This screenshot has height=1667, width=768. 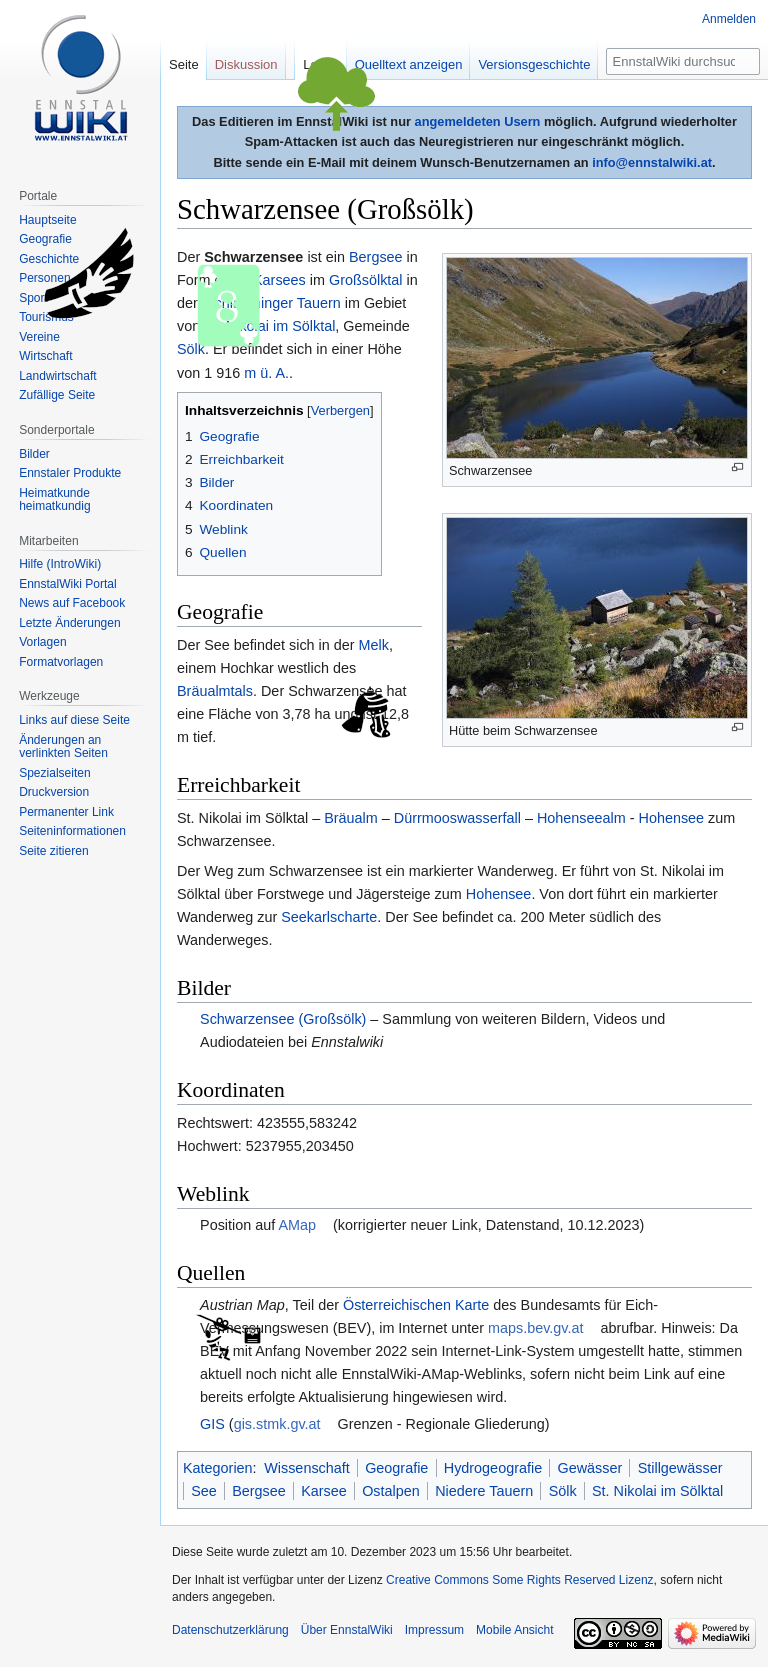 What do you see at coordinates (252, 1335) in the screenshot?
I see `view weight or body metrics` at bounding box center [252, 1335].